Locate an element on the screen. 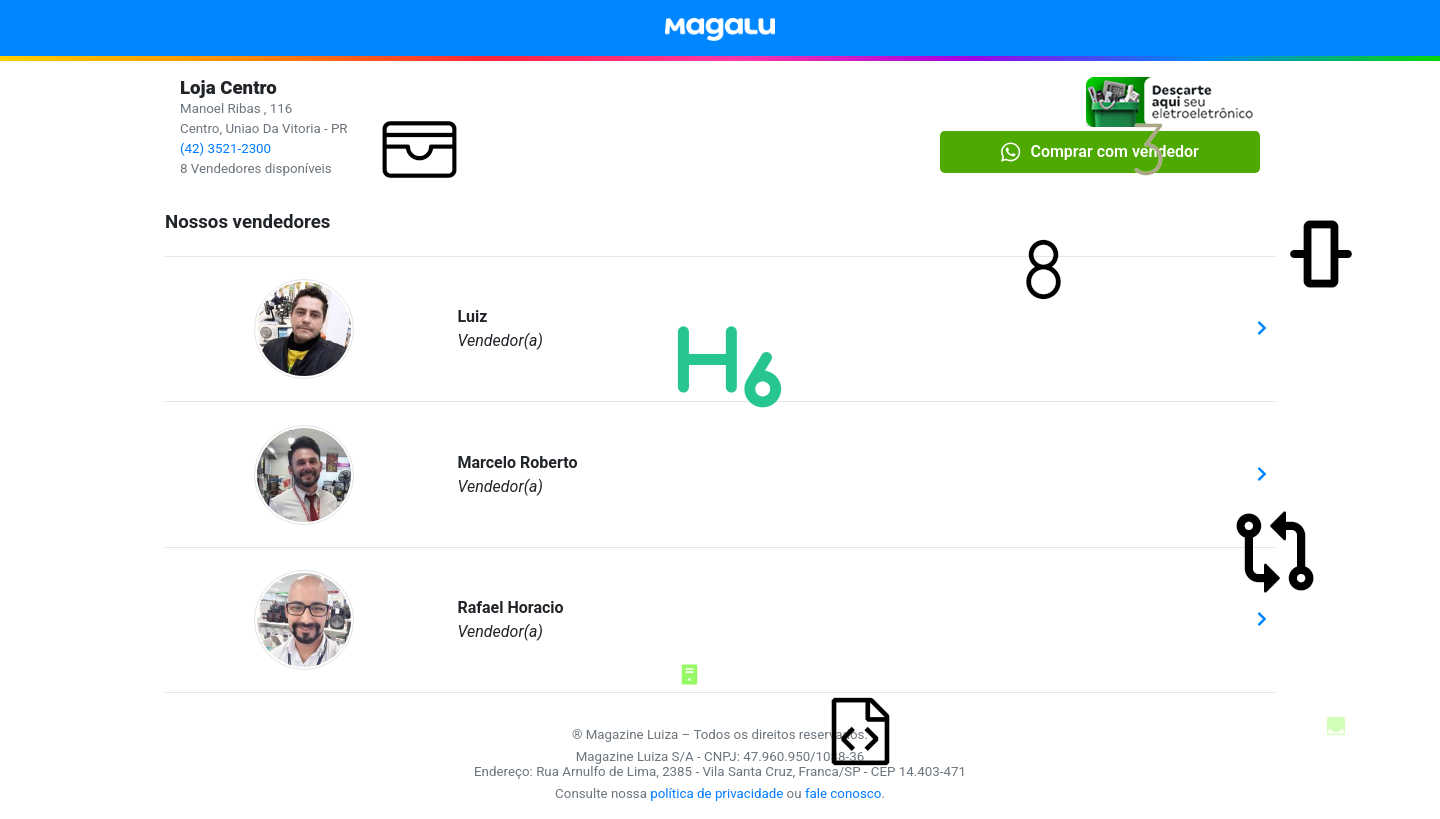  indicates step three in a multi-step process is located at coordinates (1148, 149).